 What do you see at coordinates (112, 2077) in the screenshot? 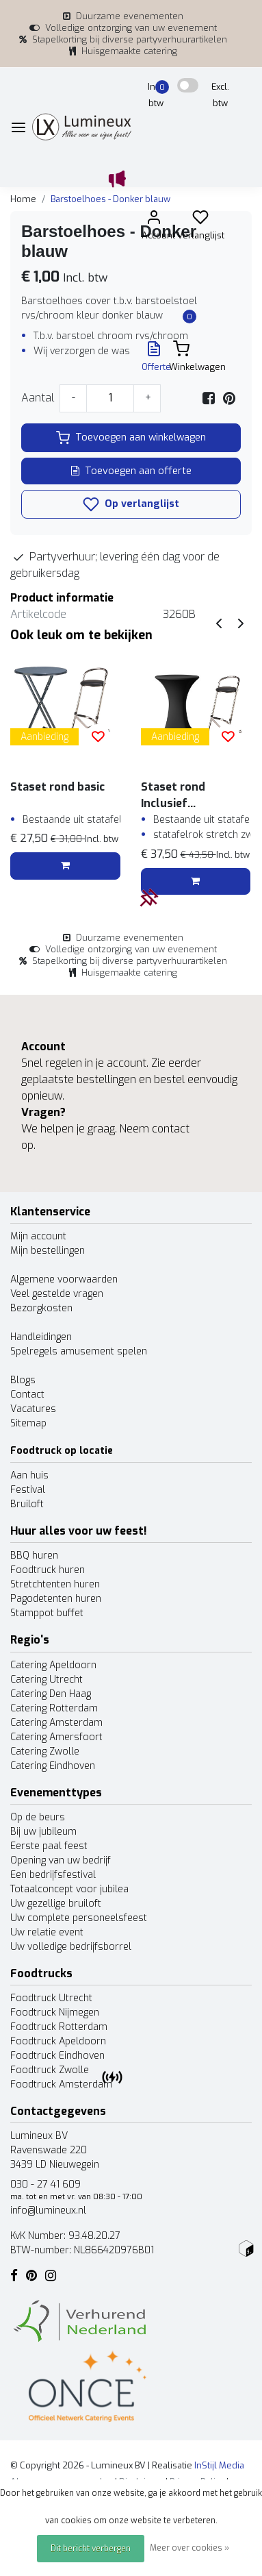
I see `indicates wireless charging is active` at bounding box center [112, 2077].